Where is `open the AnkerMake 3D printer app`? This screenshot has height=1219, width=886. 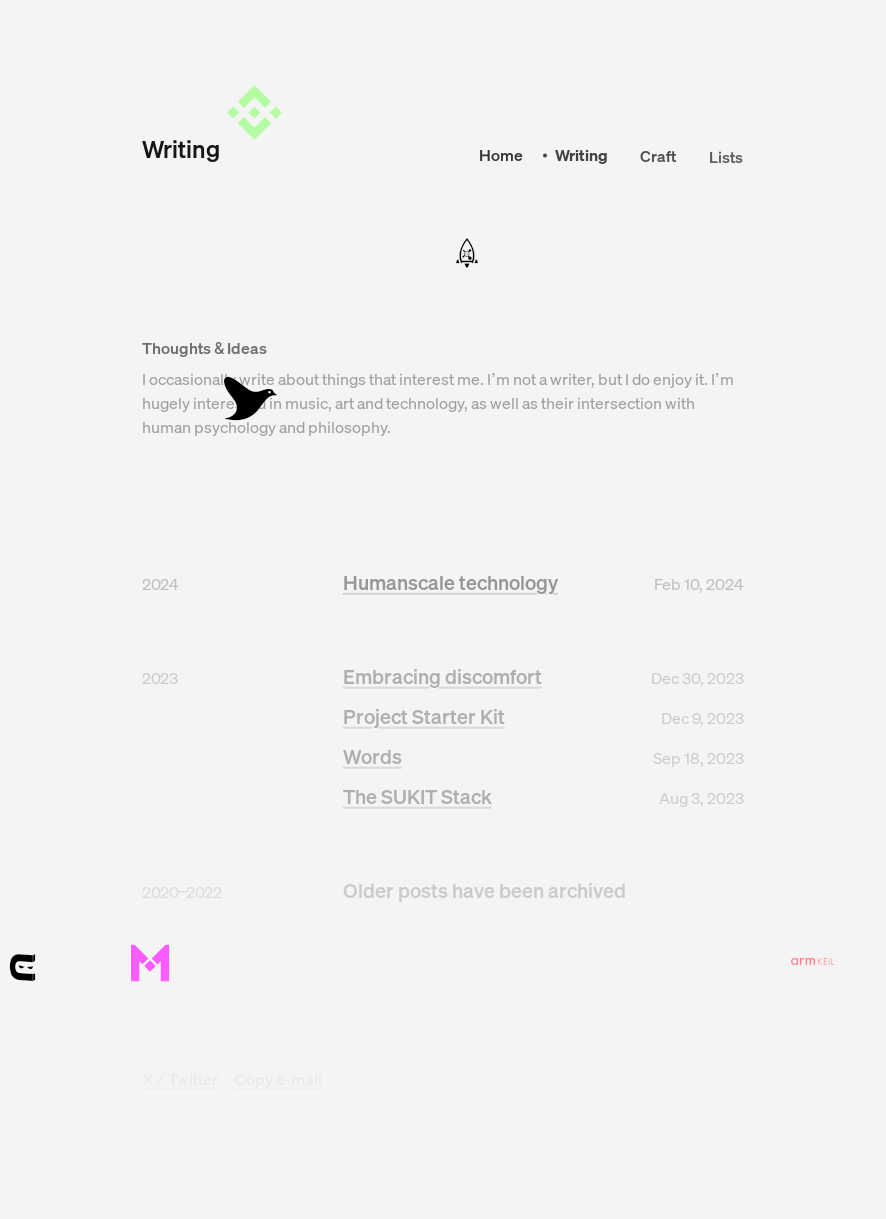 open the AnkerMake 3D printer app is located at coordinates (150, 963).